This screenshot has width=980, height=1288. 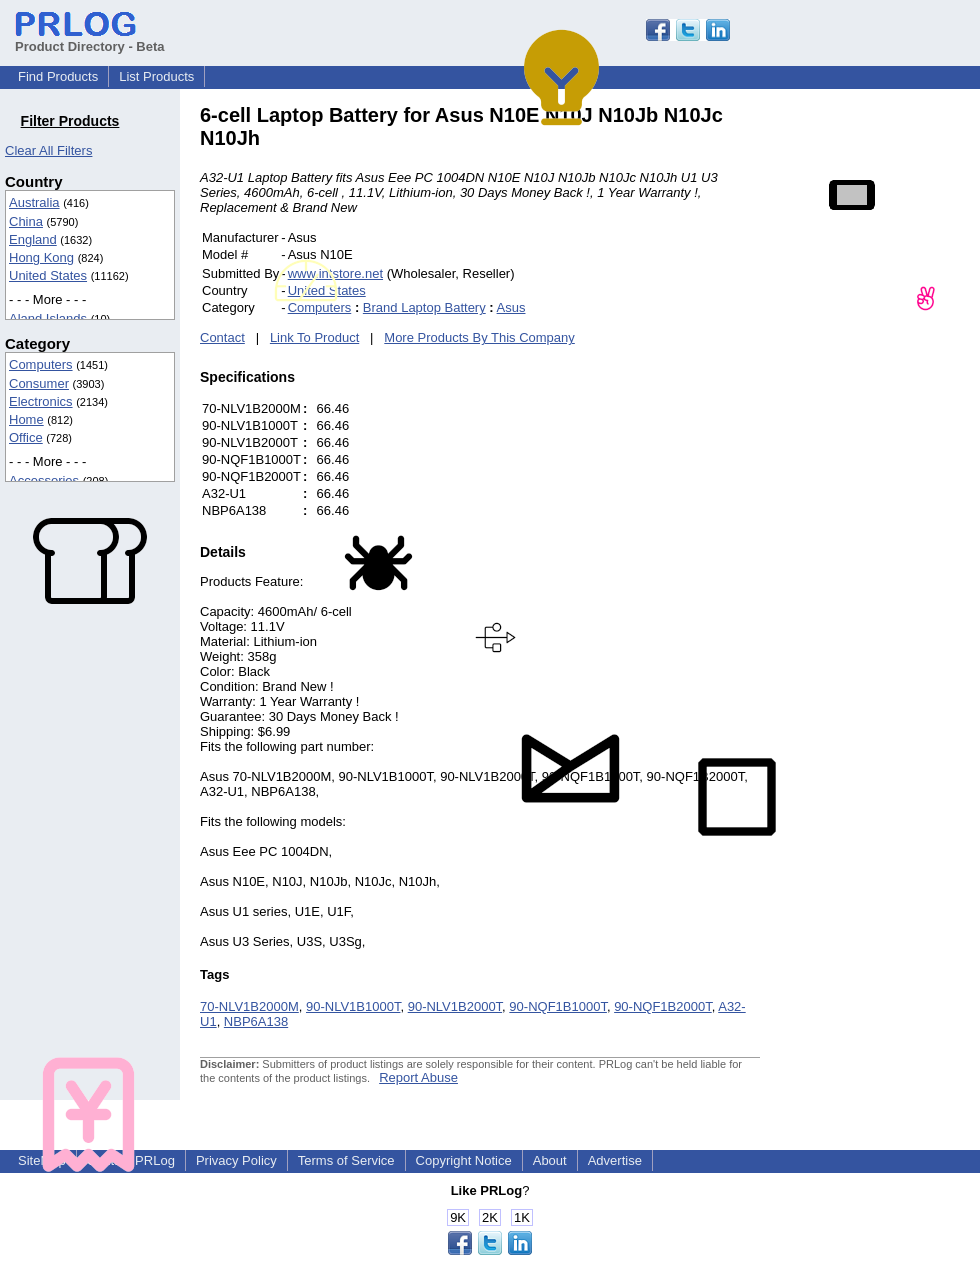 I want to click on browse bakery or bread products, so click(x=92, y=561).